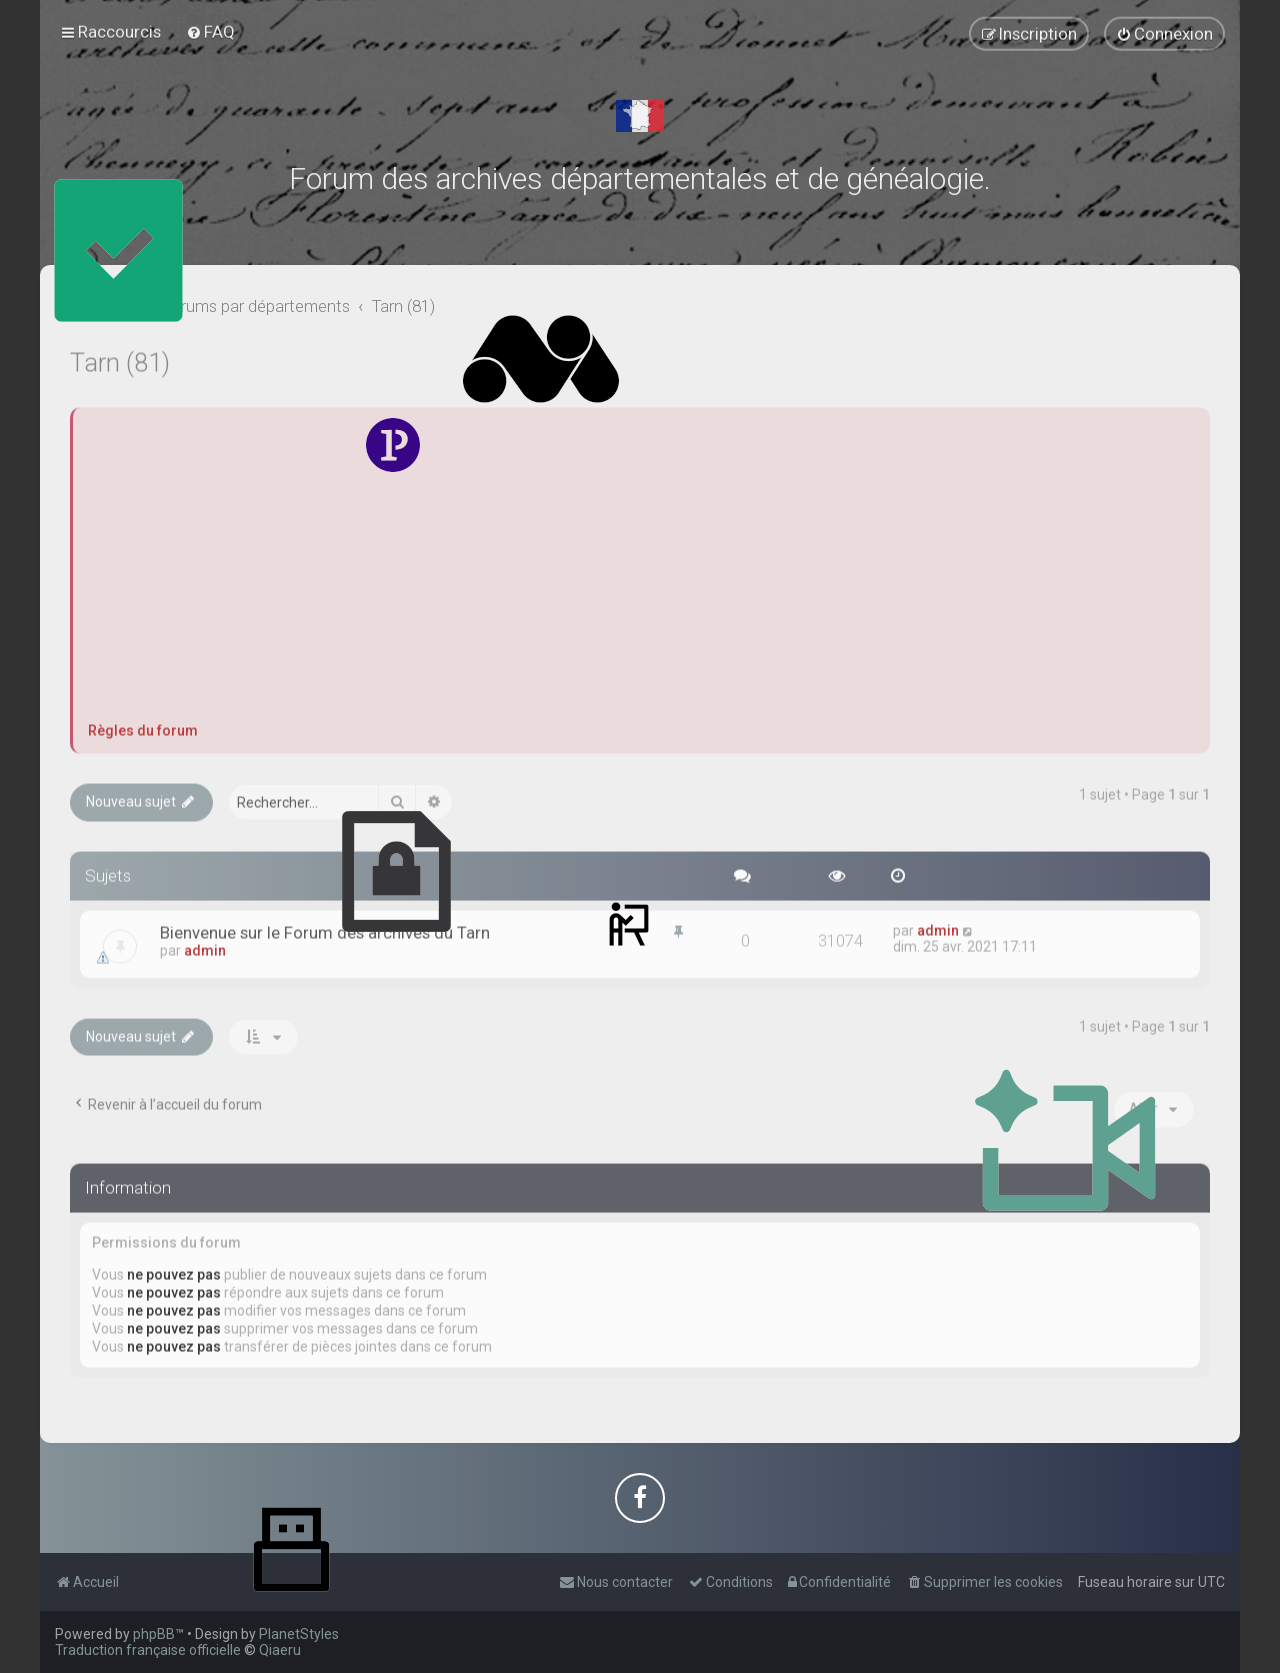  Describe the element at coordinates (629, 924) in the screenshot. I see `start or view a presentation` at that location.